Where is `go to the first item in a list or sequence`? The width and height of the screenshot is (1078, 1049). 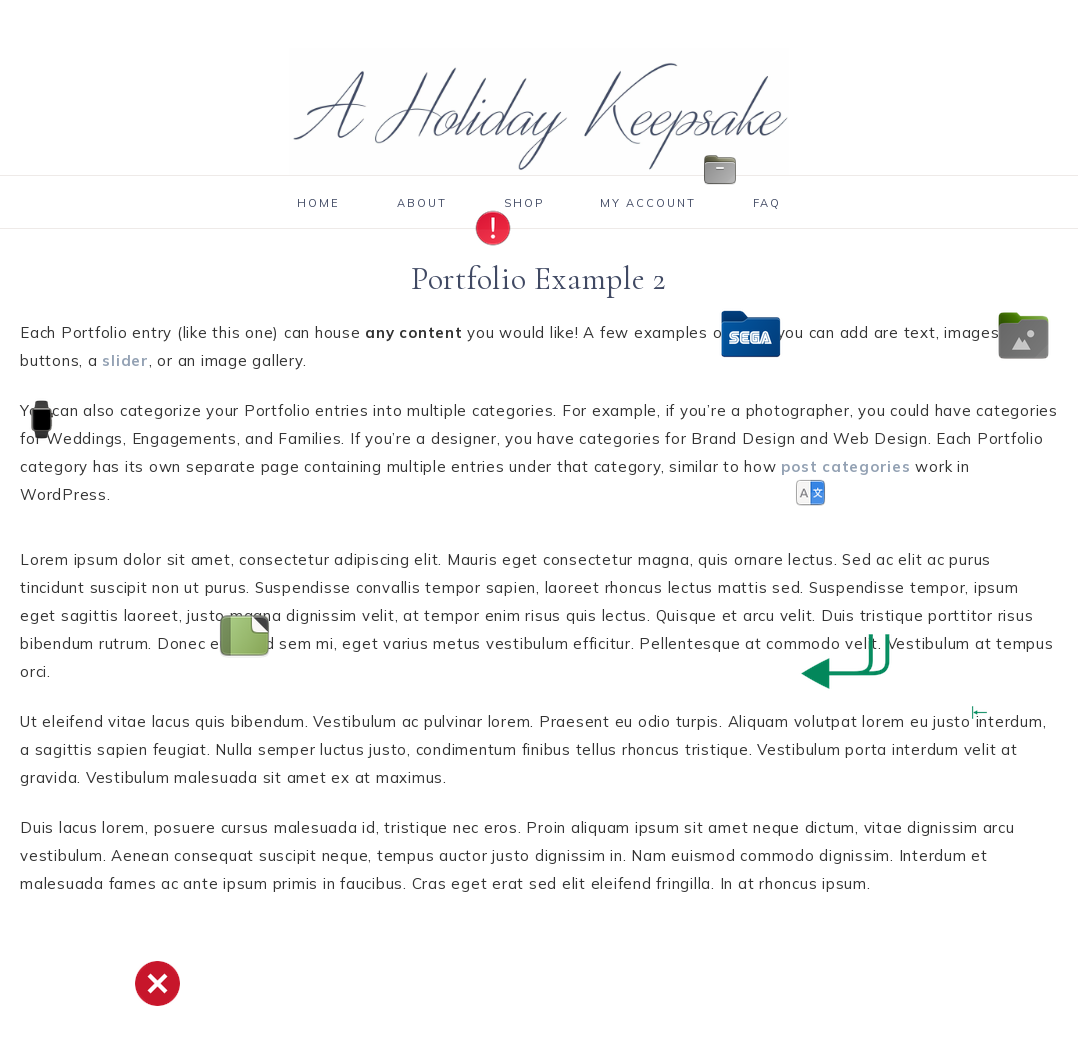 go to the first item in a list or sequence is located at coordinates (979, 712).